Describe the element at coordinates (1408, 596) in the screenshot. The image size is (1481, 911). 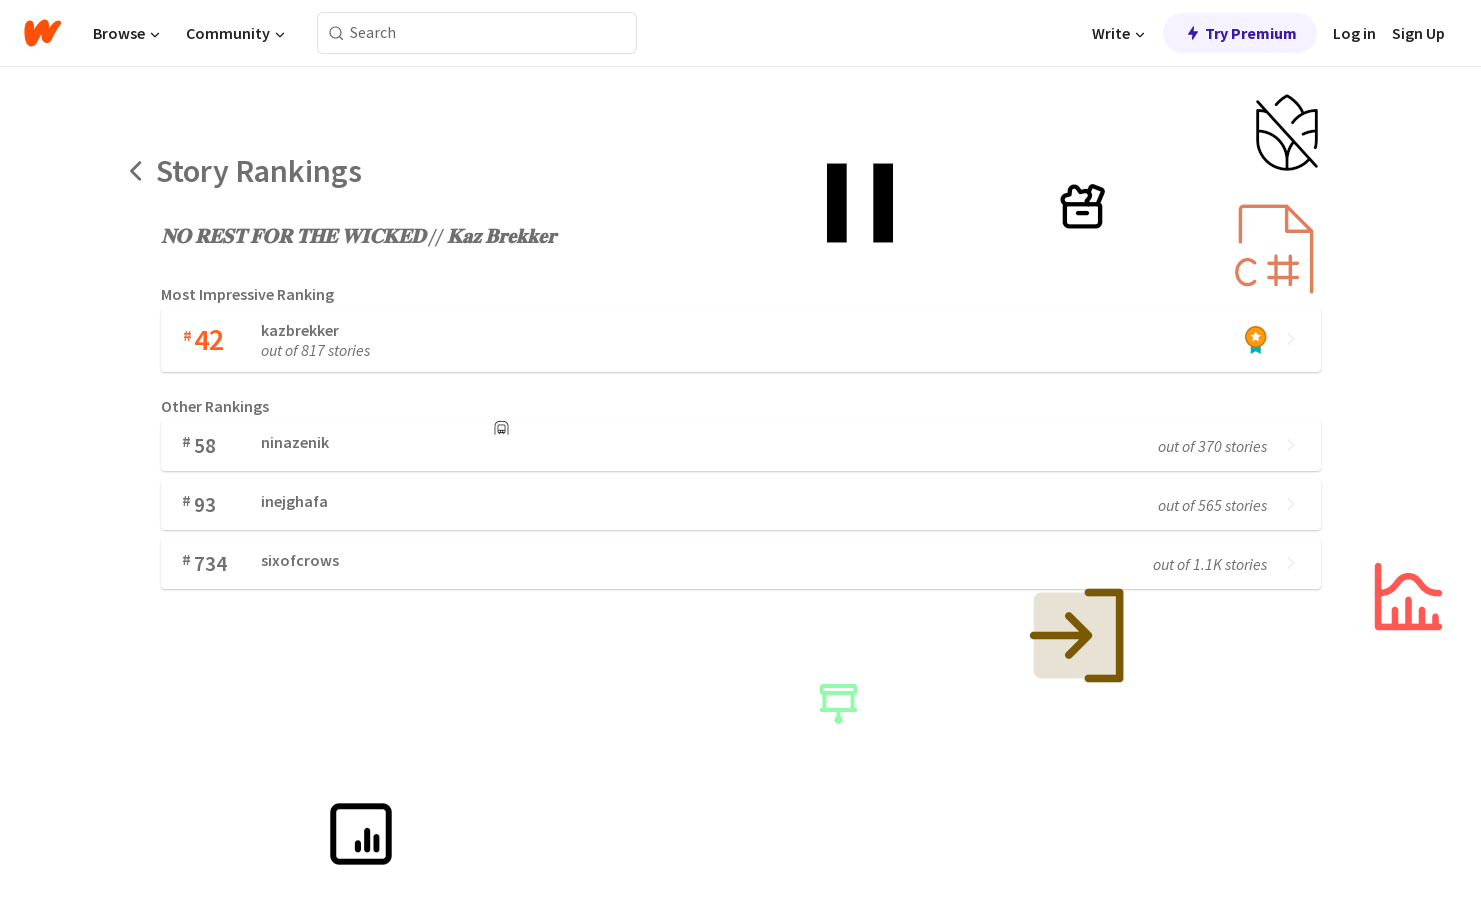
I see `view histogram or distribution chart` at that location.